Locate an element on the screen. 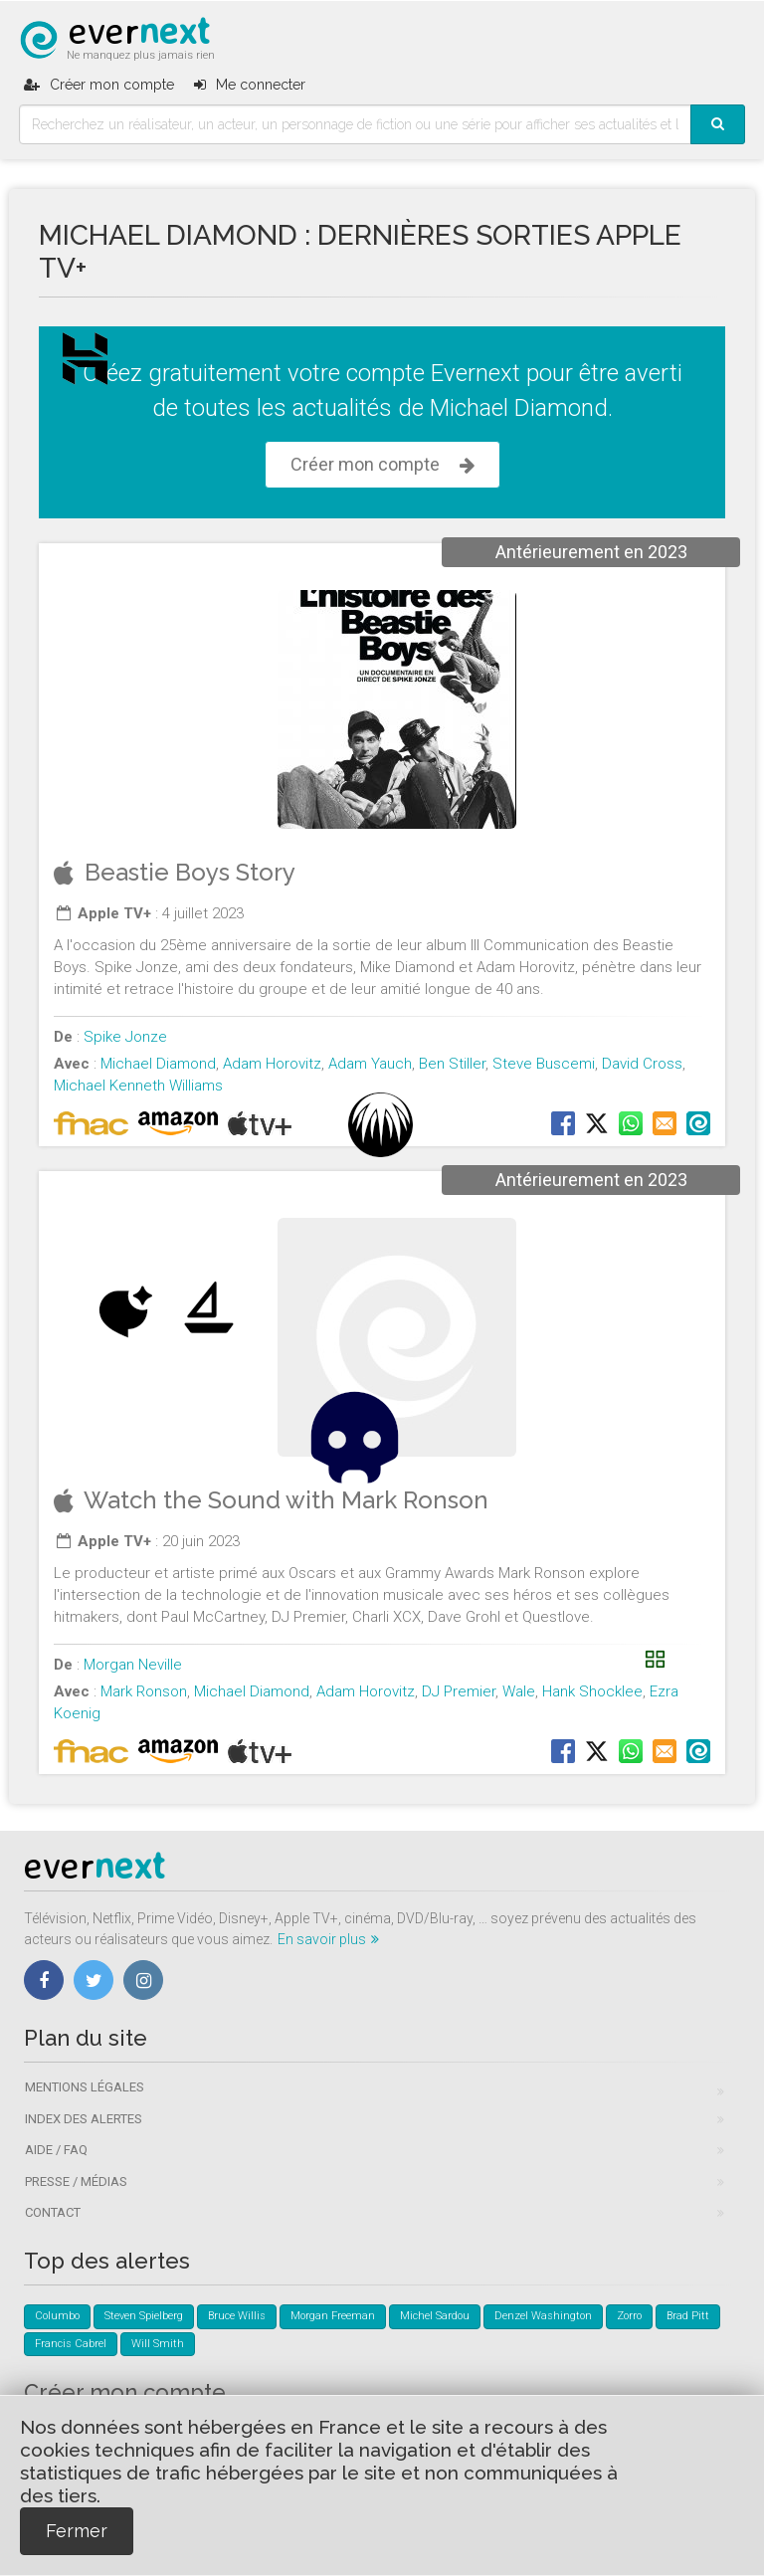 This screenshot has height=2576, width=764. indicates danger or hazardous content is located at coordinates (354, 1435).